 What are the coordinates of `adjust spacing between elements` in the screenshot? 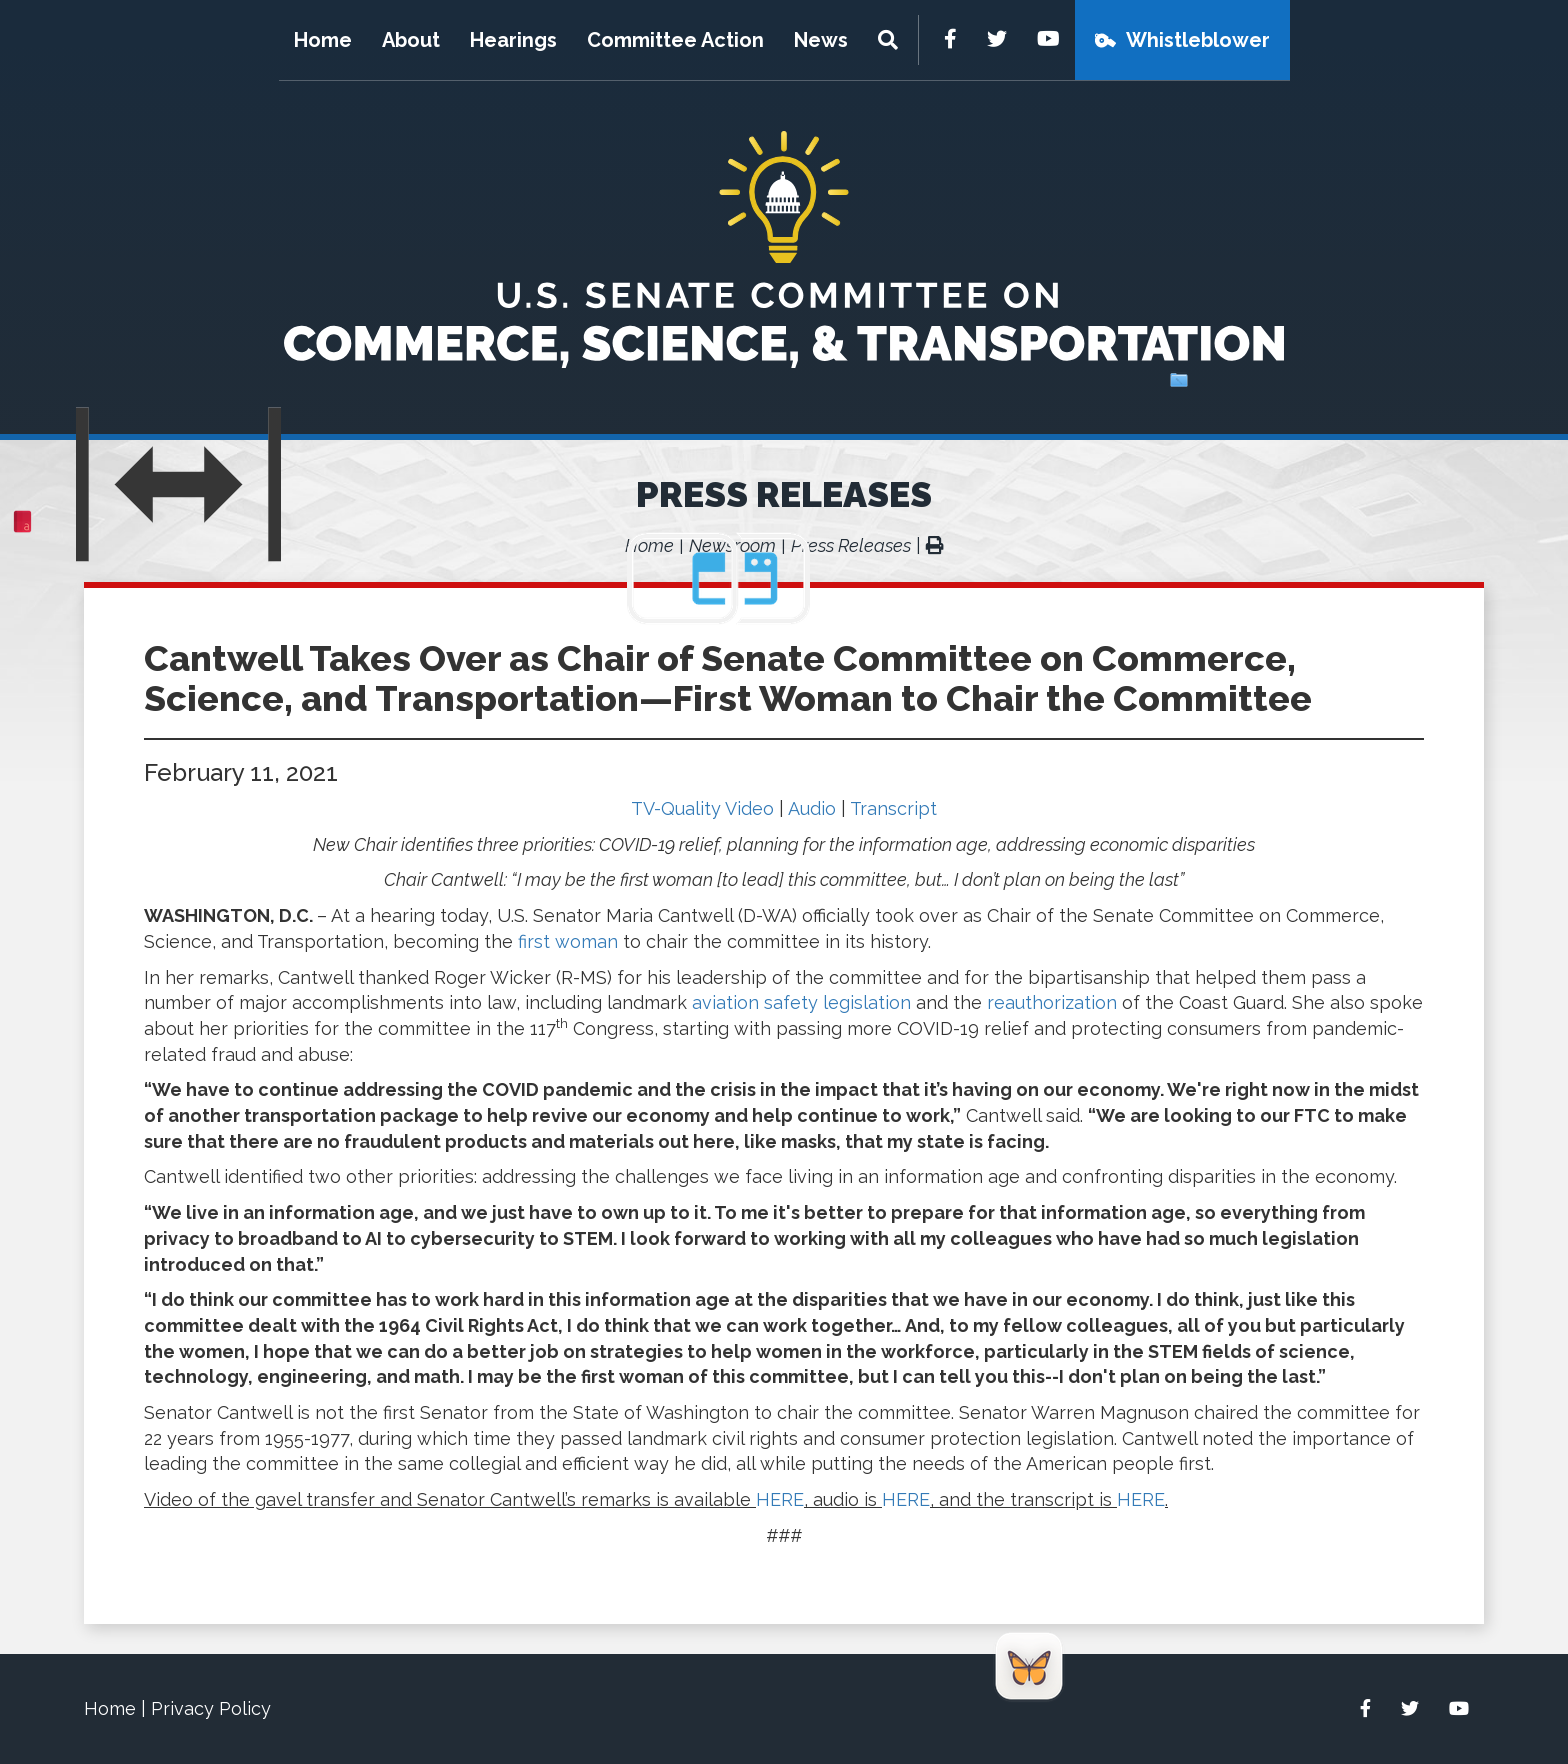 It's located at (178, 484).